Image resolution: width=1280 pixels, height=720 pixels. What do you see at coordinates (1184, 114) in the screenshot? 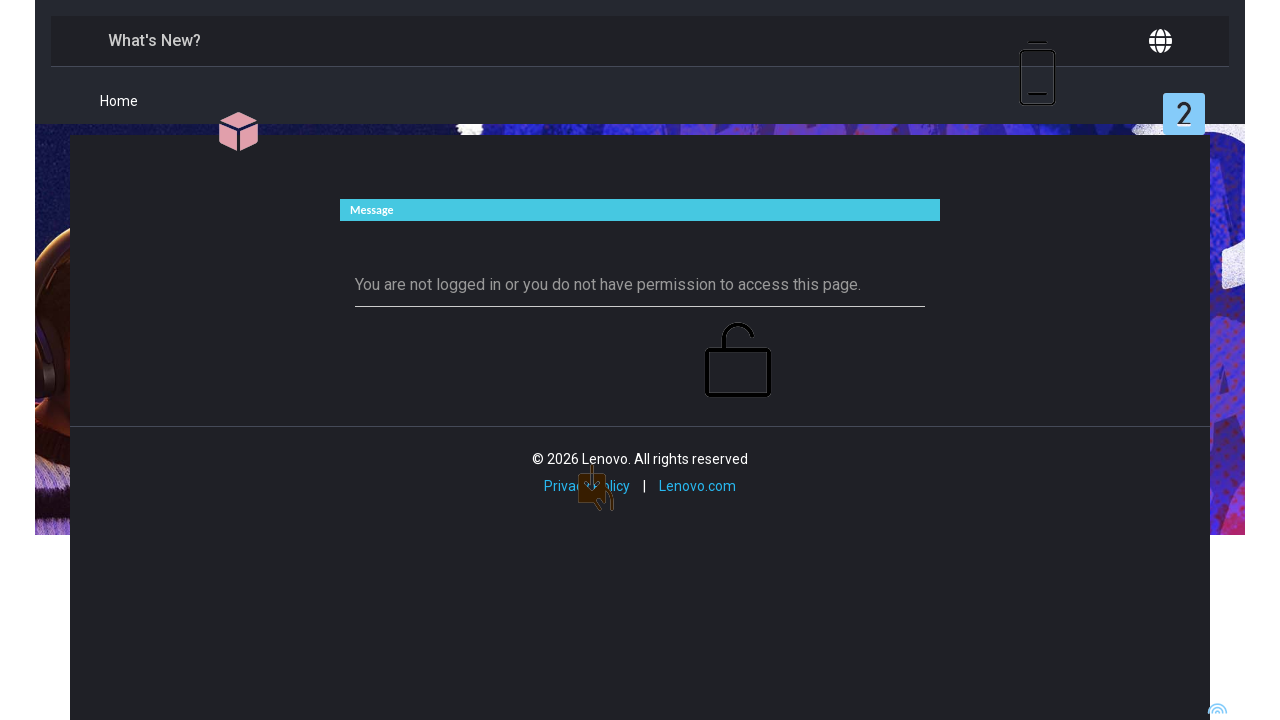
I see `indicates step two in a multi-step process` at bounding box center [1184, 114].